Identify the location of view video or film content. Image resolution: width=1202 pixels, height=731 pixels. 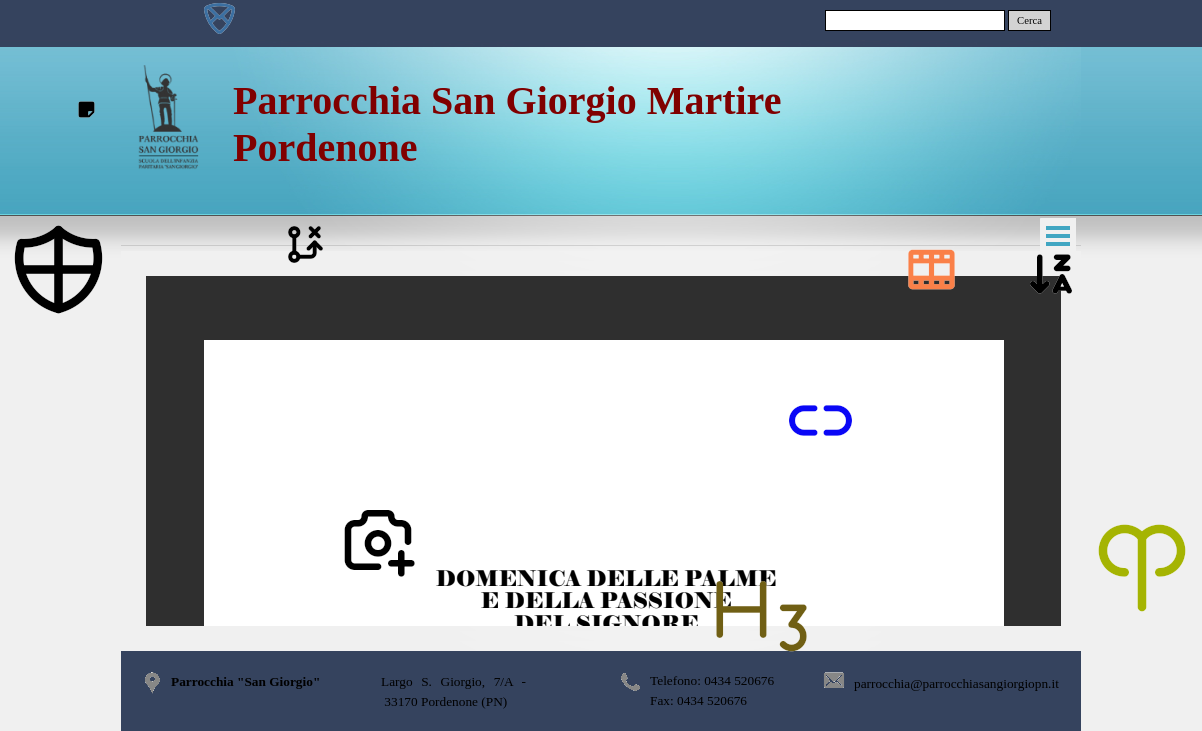
(931, 269).